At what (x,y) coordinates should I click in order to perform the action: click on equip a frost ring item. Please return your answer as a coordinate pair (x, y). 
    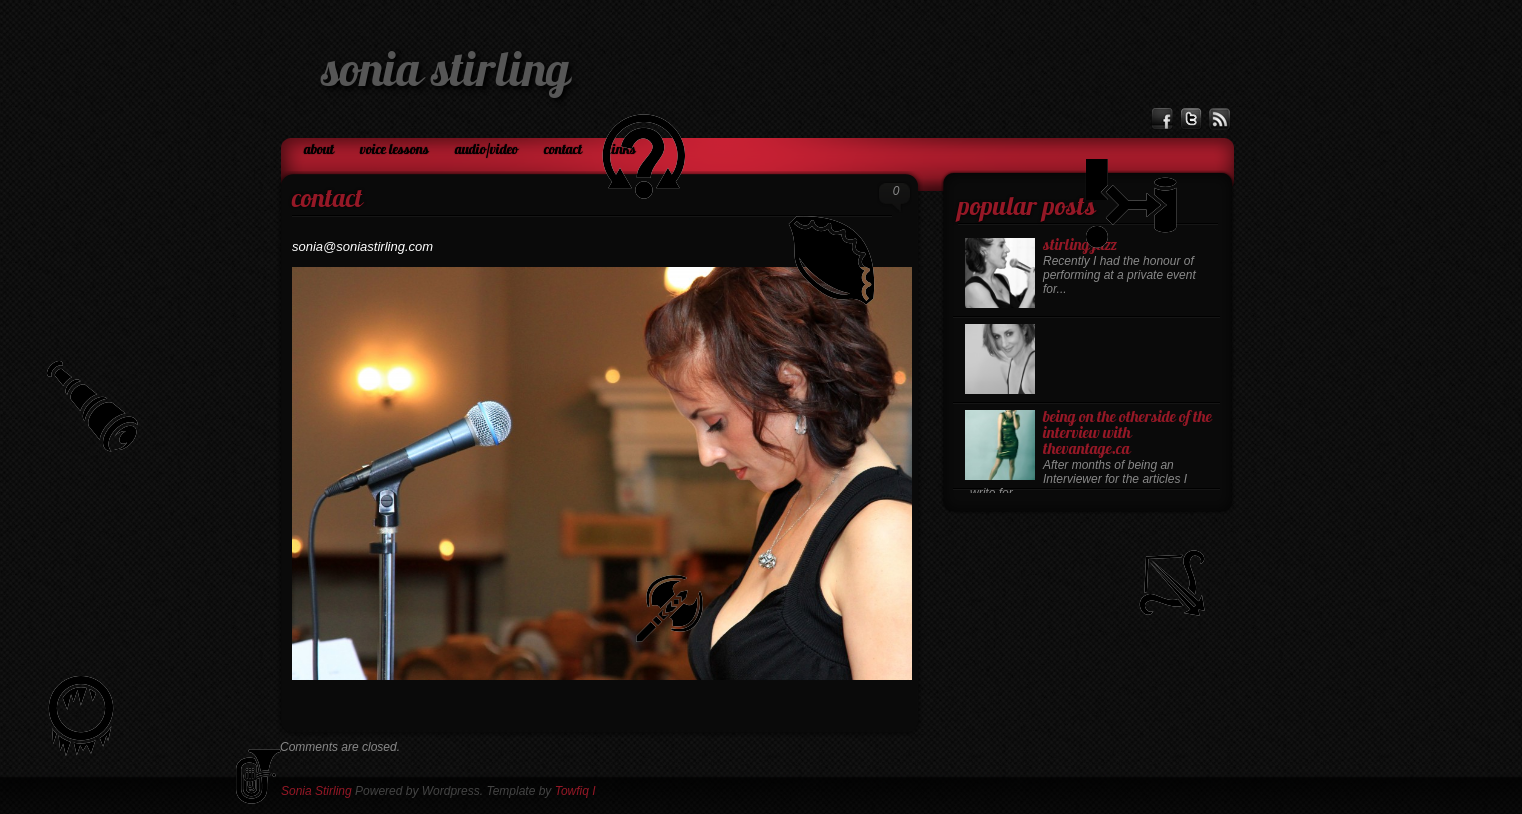
    Looking at the image, I should click on (81, 716).